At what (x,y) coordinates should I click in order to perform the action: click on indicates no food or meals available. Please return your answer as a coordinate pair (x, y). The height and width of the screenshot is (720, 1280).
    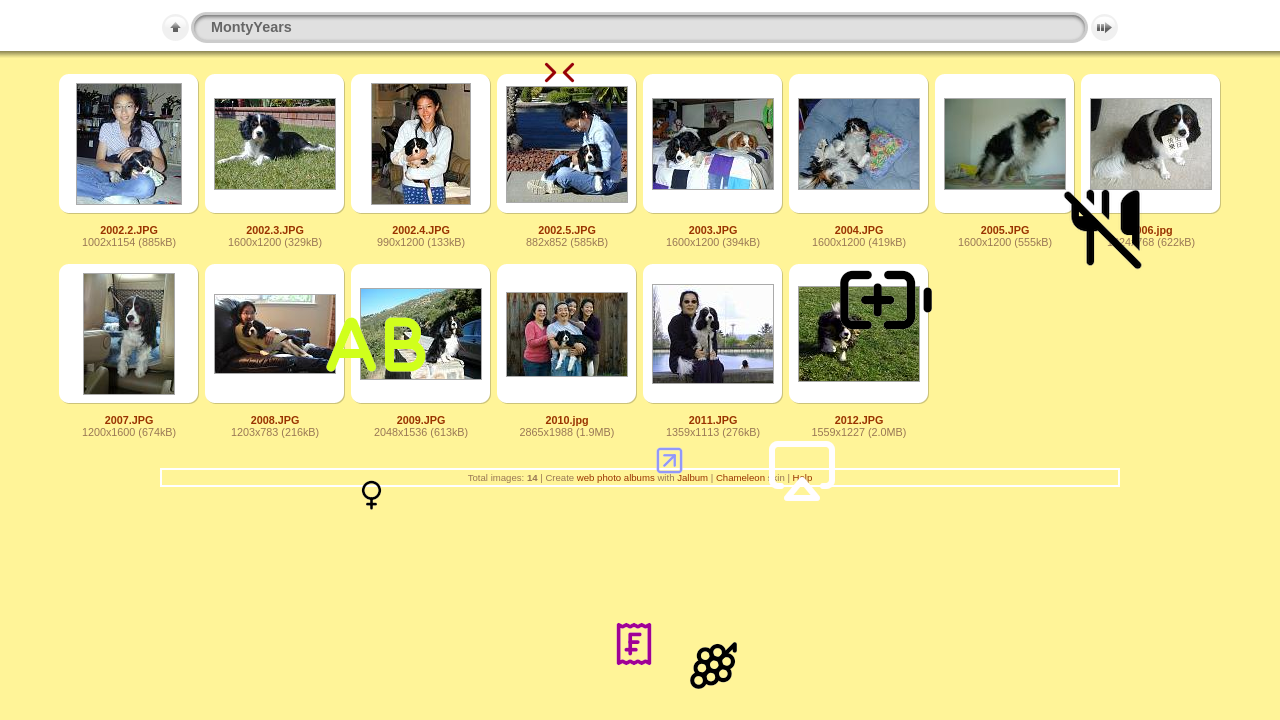
    Looking at the image, I should click on (1105, 227).